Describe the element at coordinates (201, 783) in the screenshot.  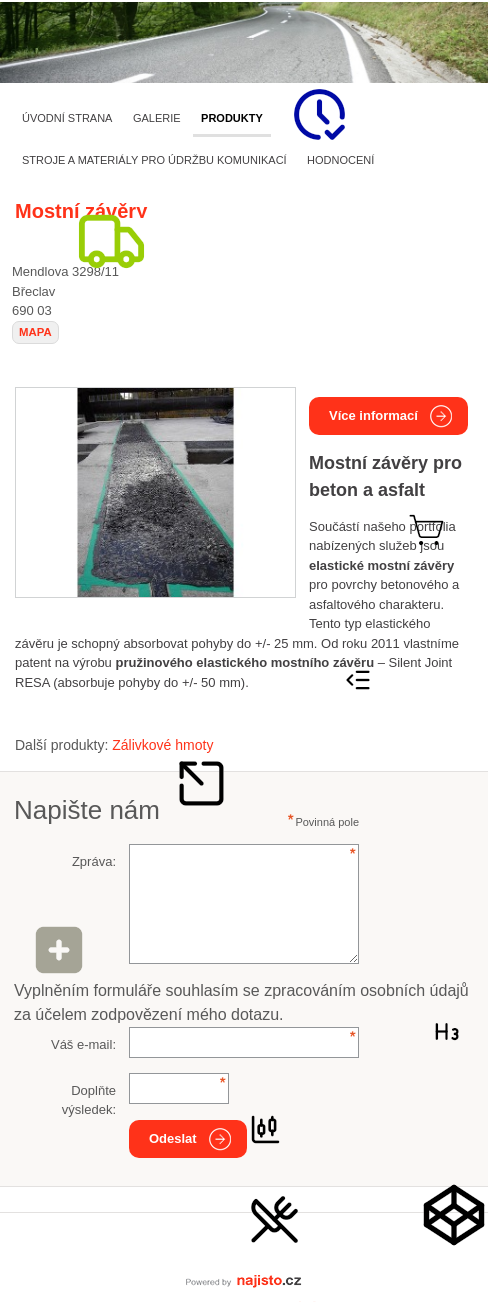
I see `open link in new window` at that location.